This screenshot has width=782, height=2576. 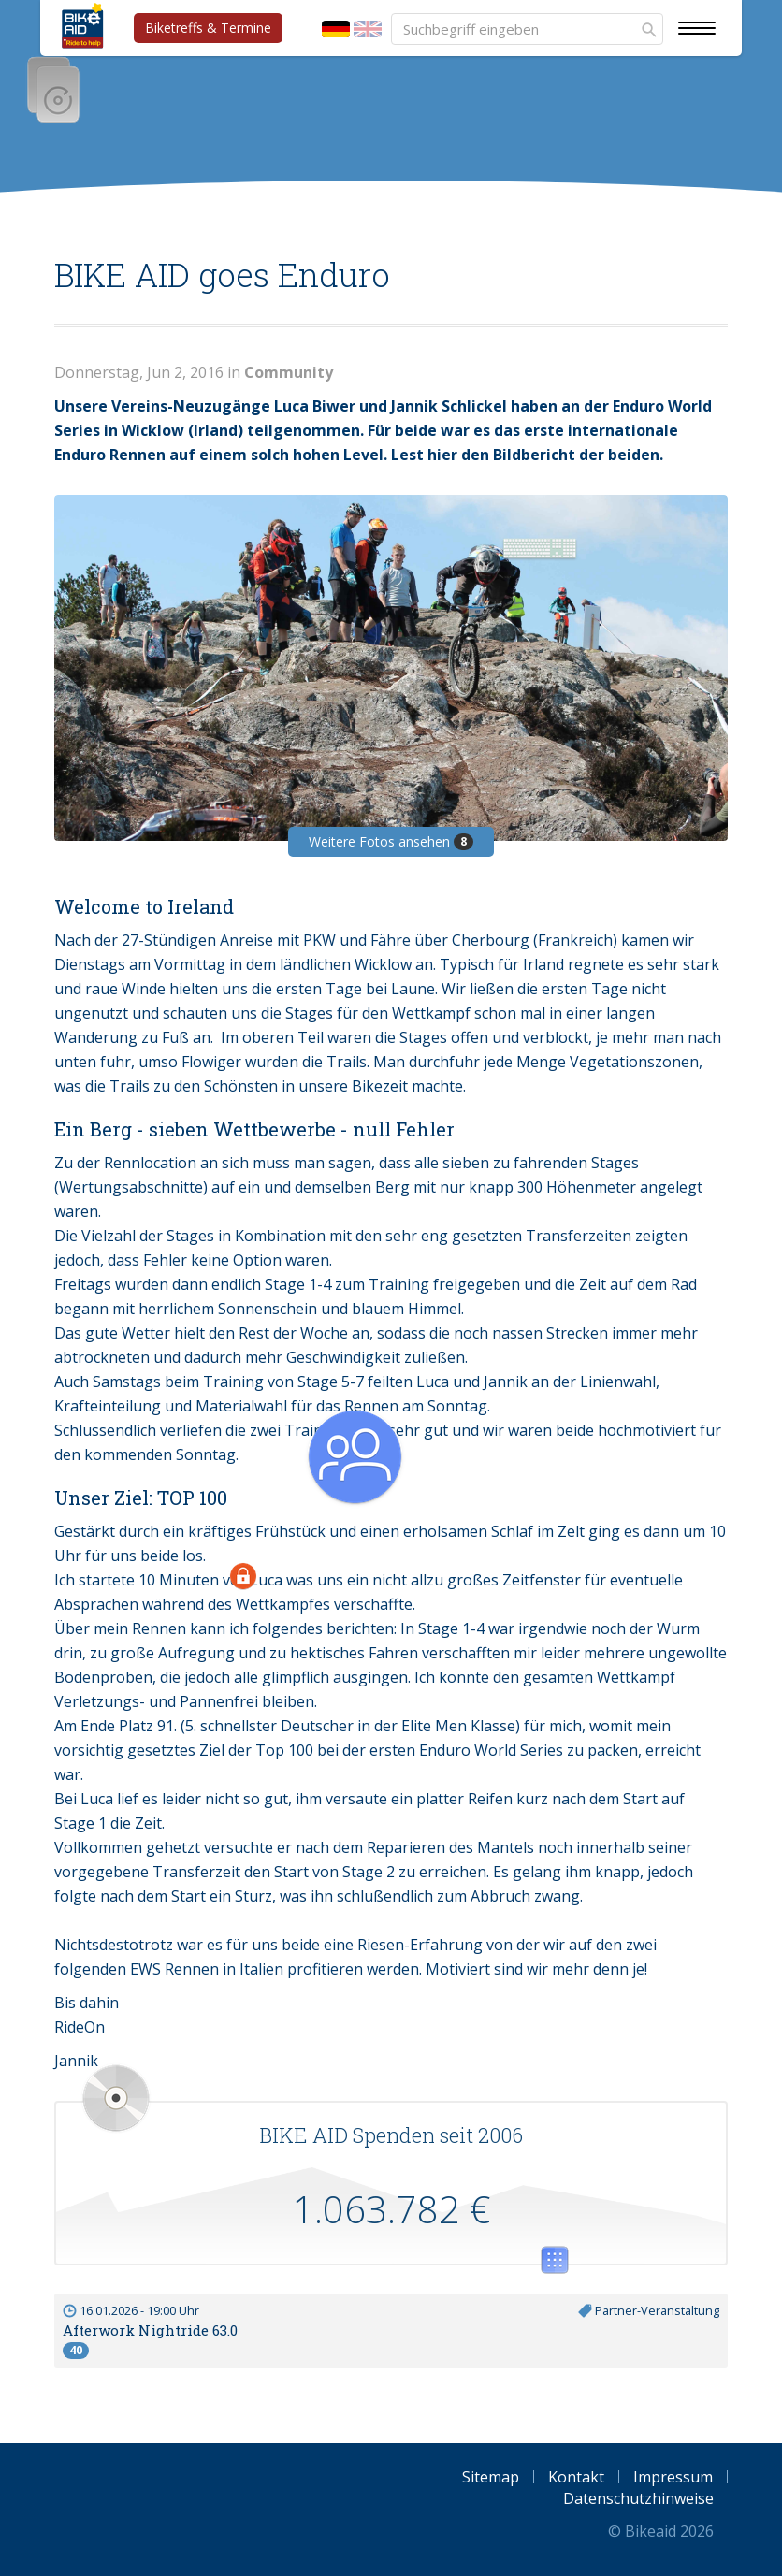 What do you see at coordinates (355, 1456) in the screenshot?
I see `access user accounts and settings` at bounding box center [355, 1456].